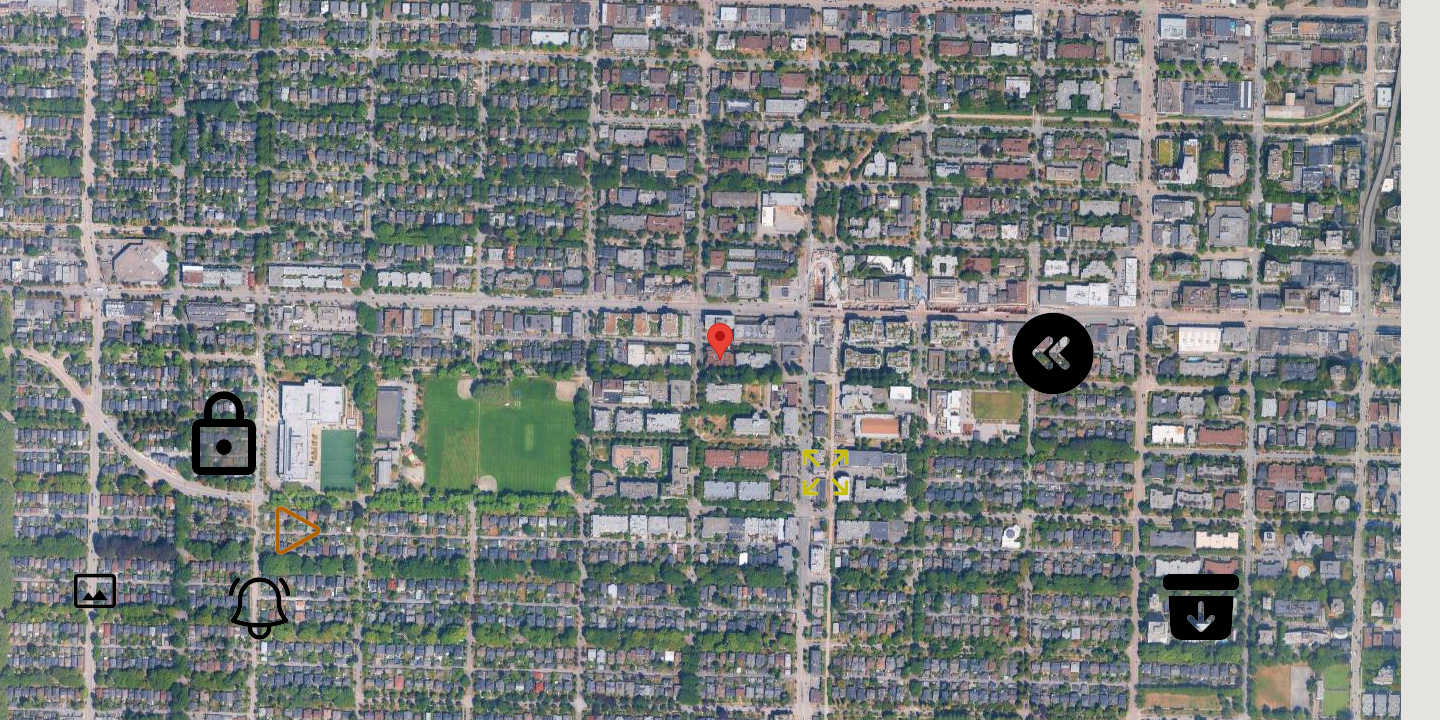 The image size is (1440, 720). What do you see at coordinates (297, 530) in the screenshot?
I see `play media or video content` at bounding box center [297, 530].